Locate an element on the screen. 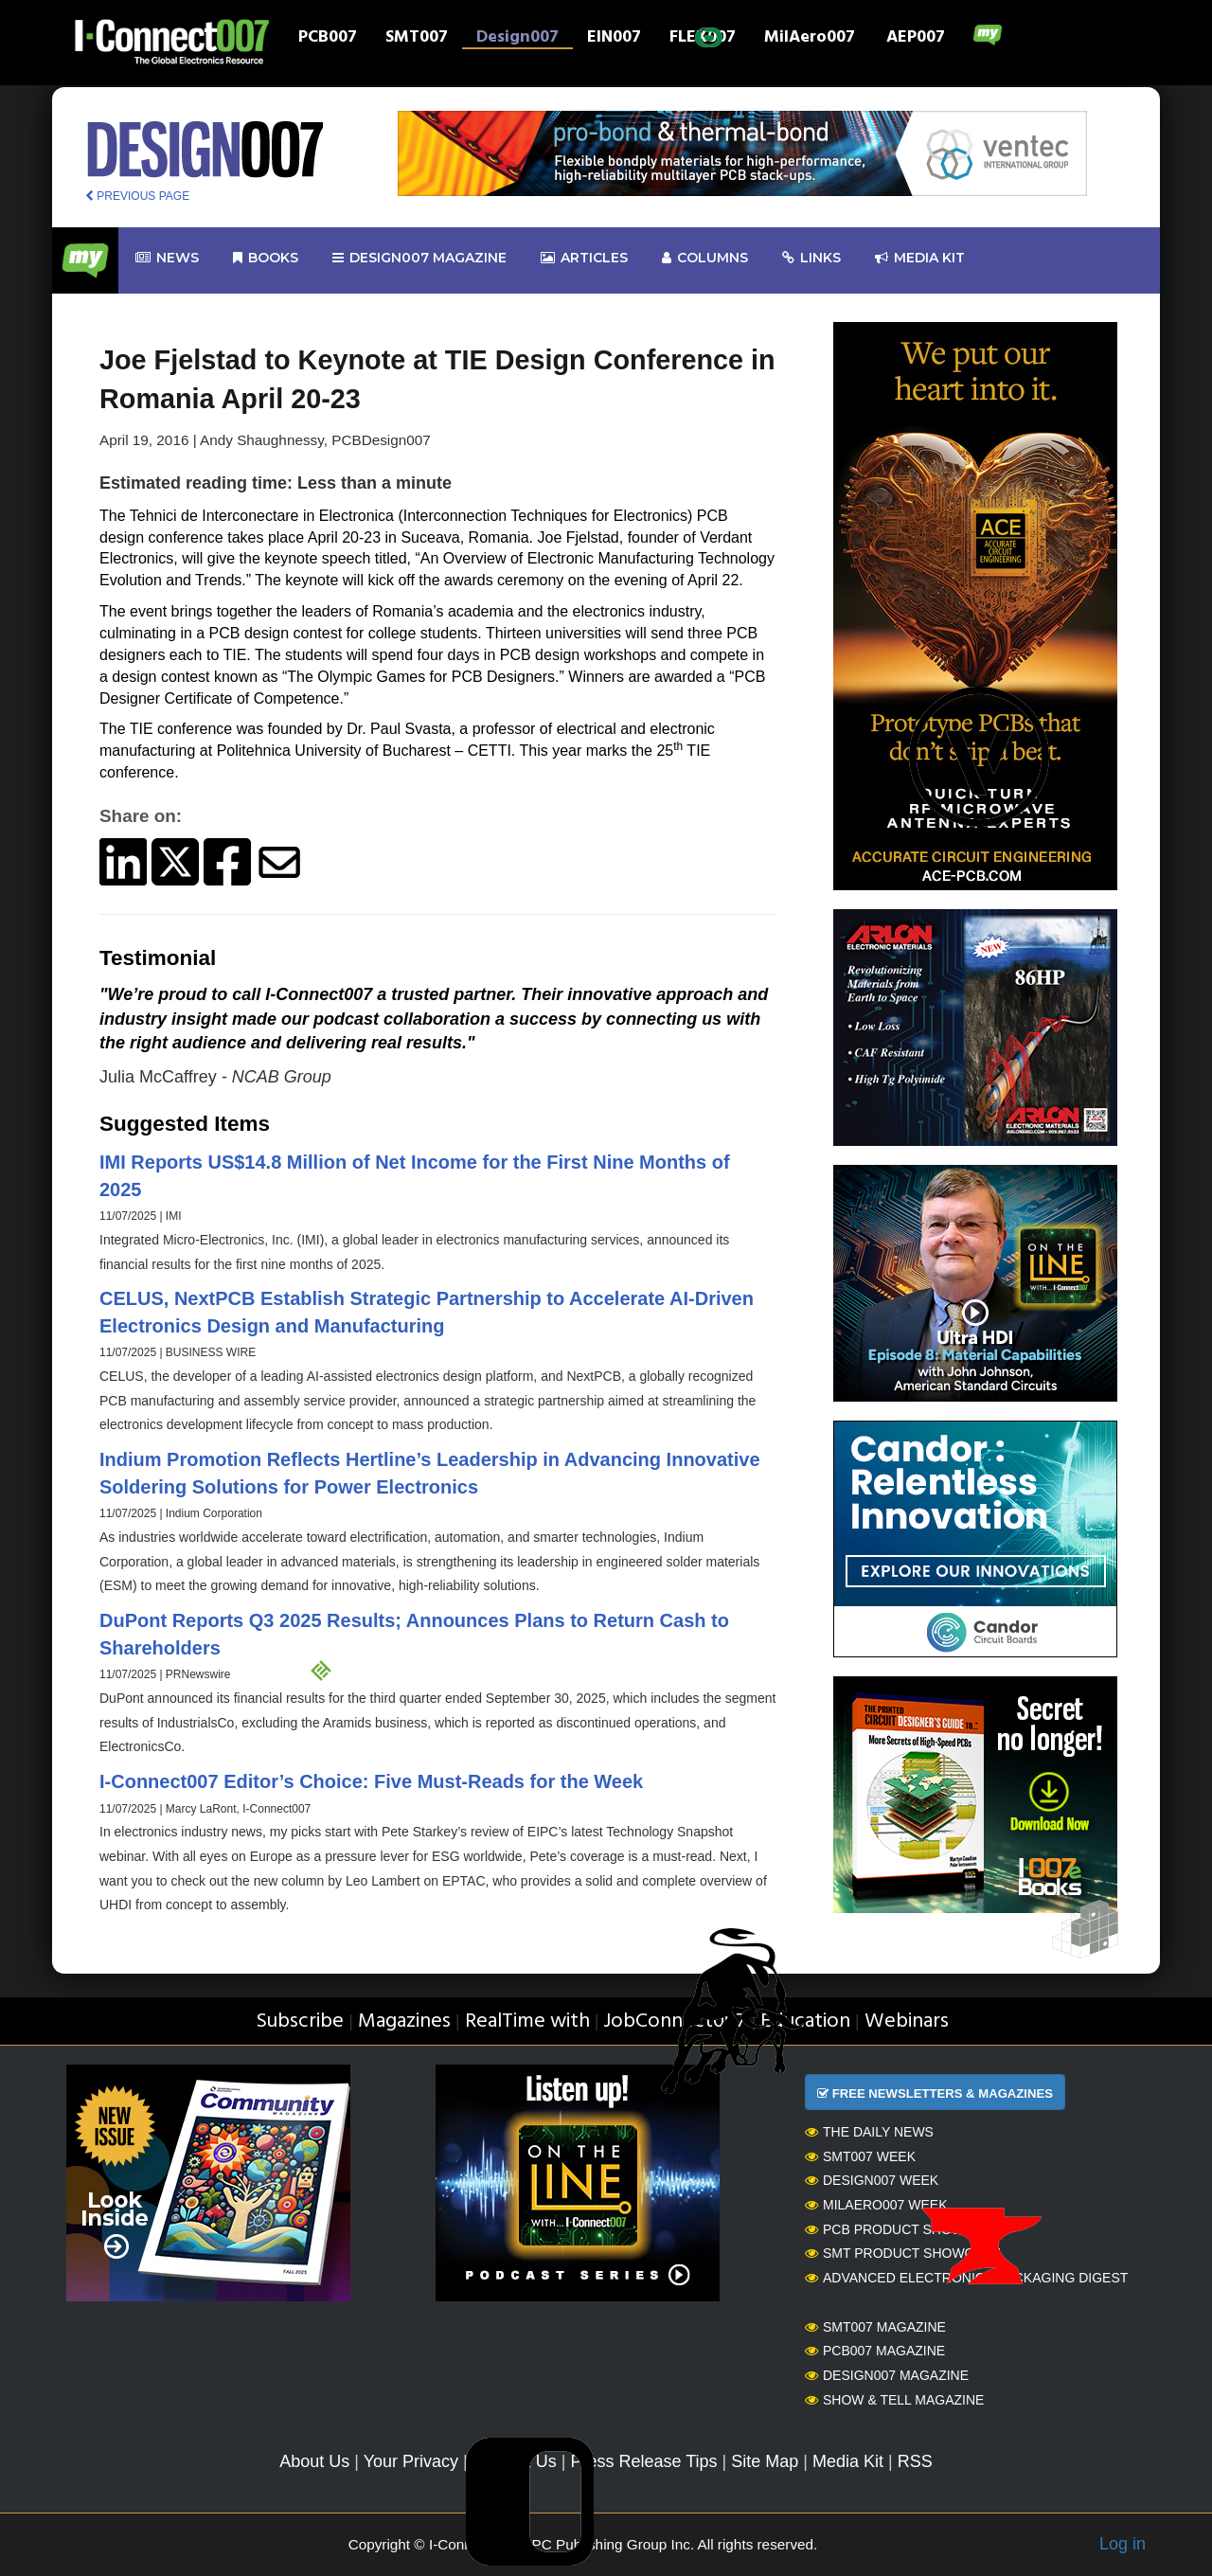  open Fig terminal autocomplete app is located at coordinates (529, 2501).